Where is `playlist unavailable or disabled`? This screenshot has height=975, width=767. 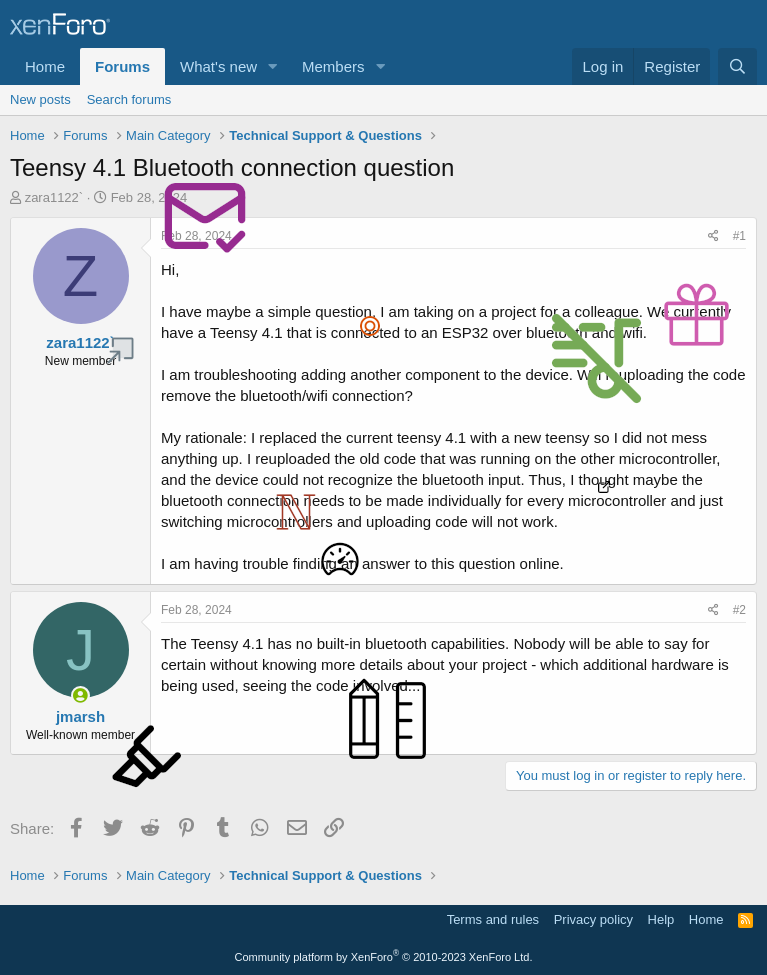 playlist unavailable or disabled is located at coordinates (596, 358).